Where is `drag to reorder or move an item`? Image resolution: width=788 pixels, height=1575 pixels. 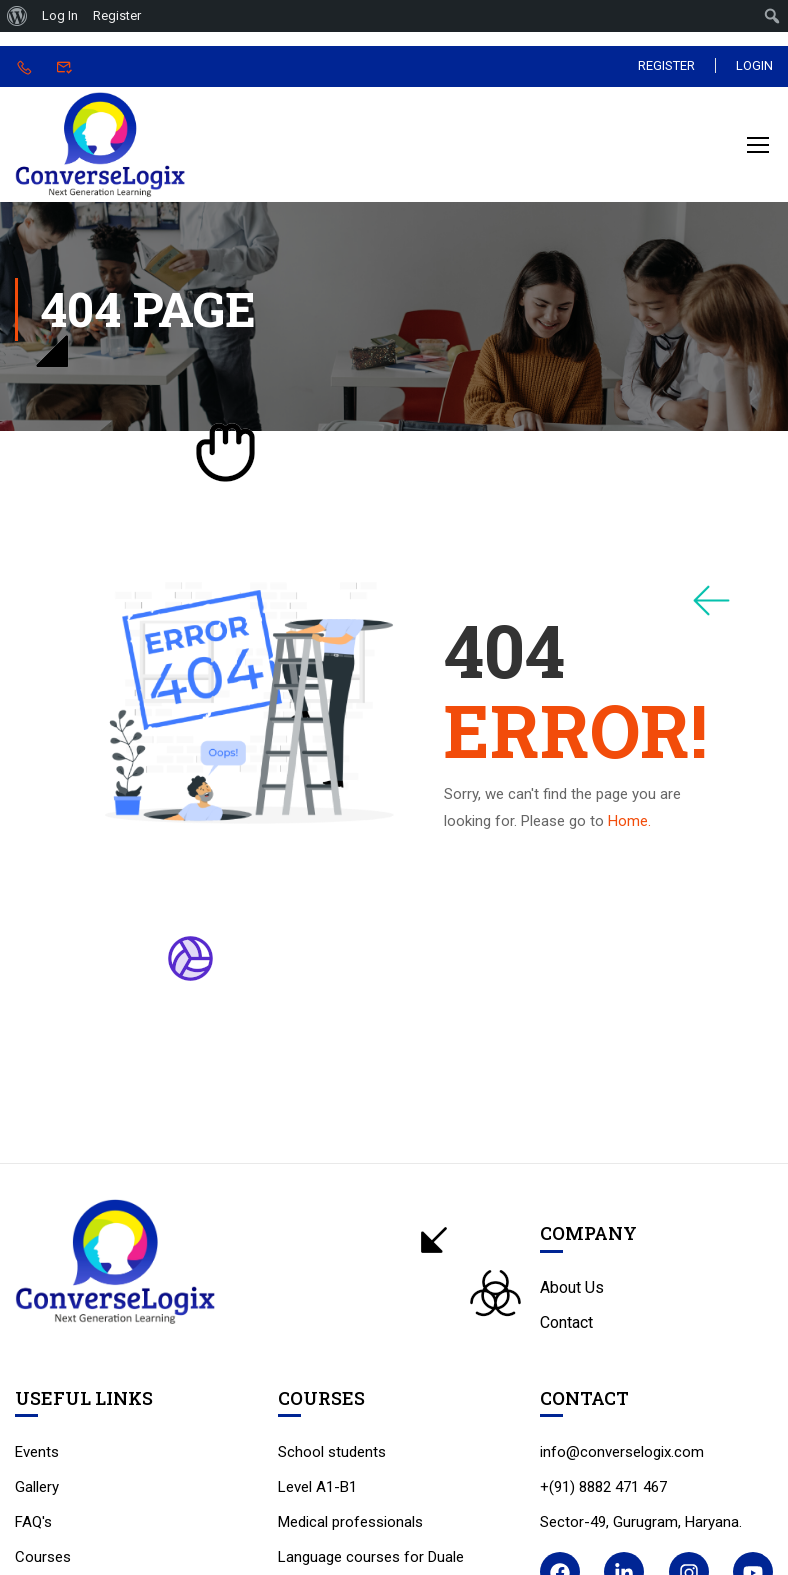 drag to reorder or move an item is located at coordinates (225, 444).